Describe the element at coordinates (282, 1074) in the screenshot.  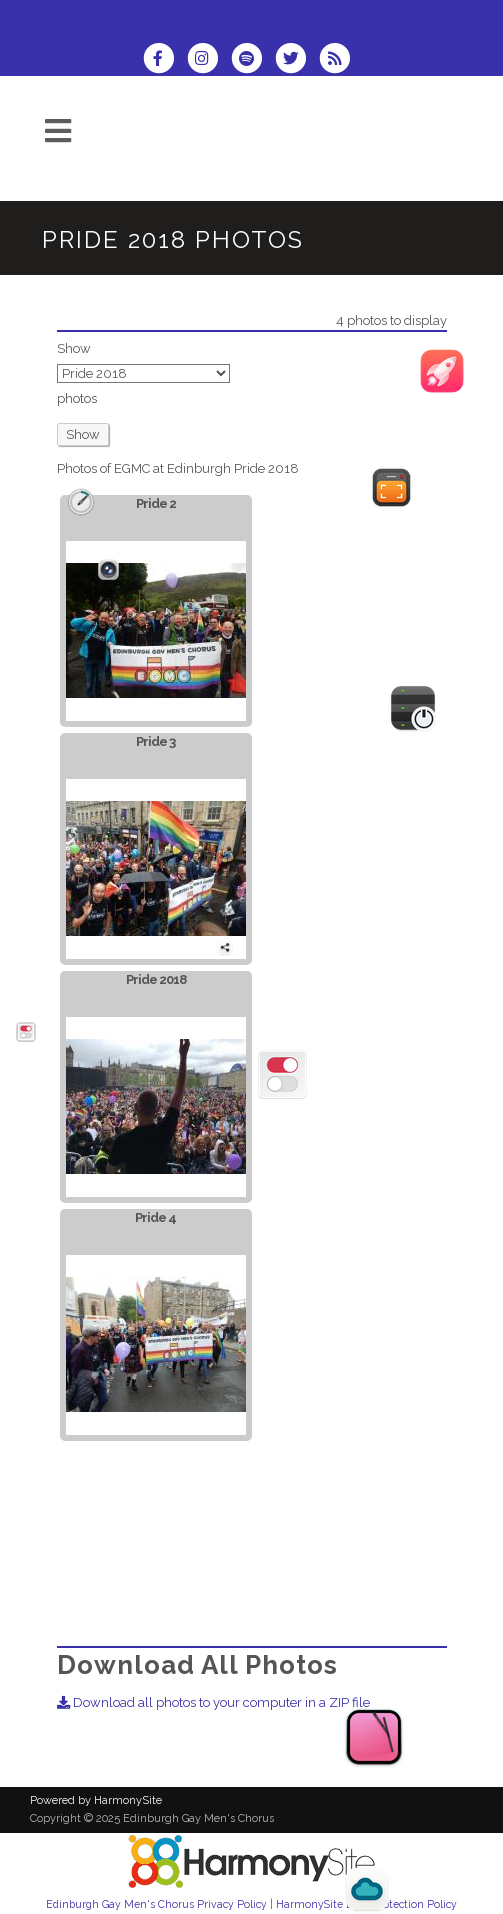
I see `open gnome tweaks settings` at that location.